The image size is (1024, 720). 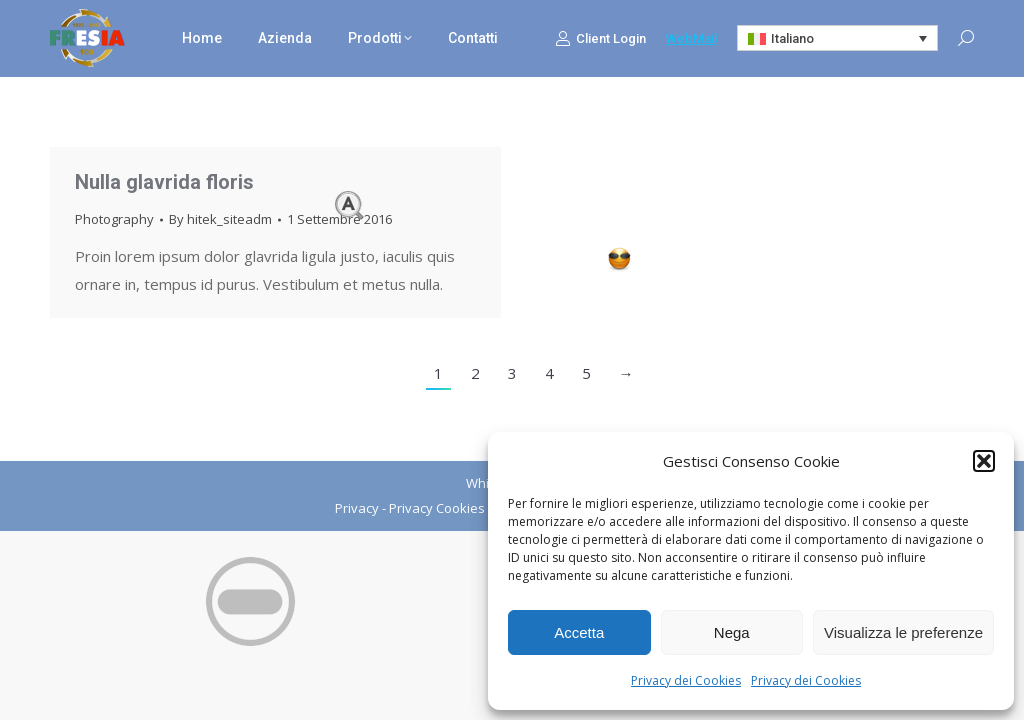 I want to click on search within emails or messages, so click(x=349, y=205).